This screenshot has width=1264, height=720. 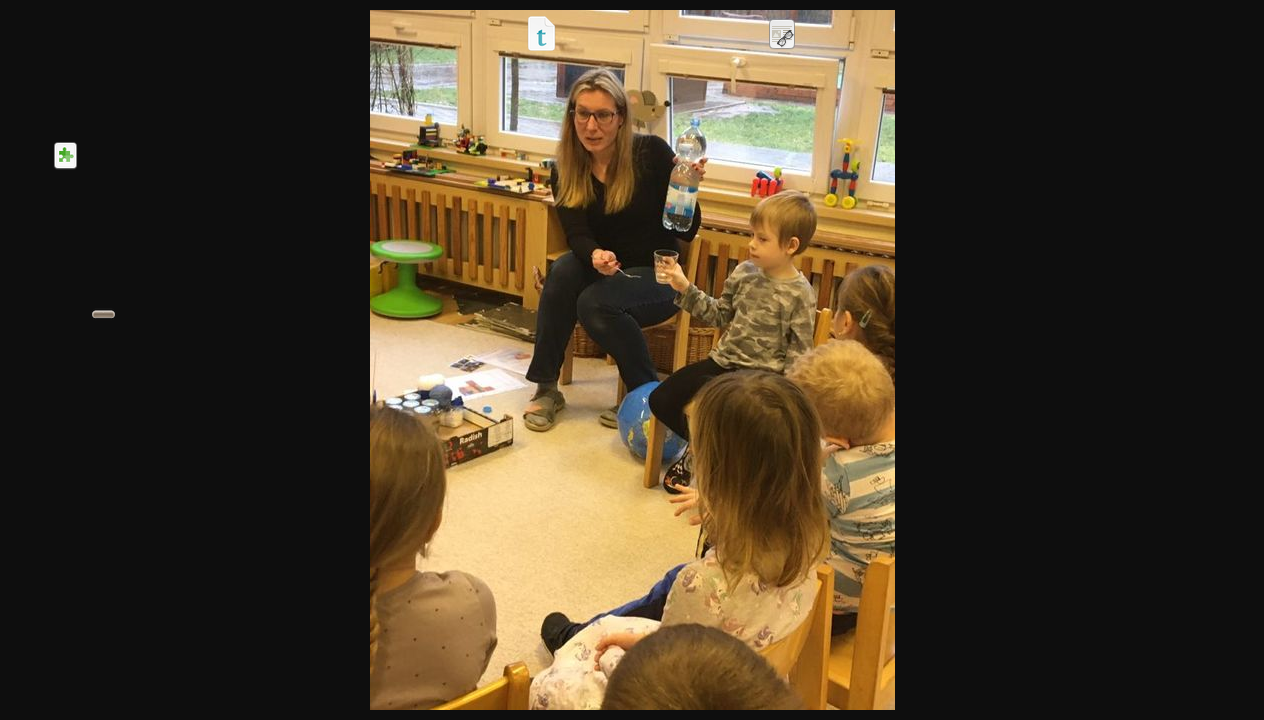 I want to click on open the documents app, so click(x=782, y=34).